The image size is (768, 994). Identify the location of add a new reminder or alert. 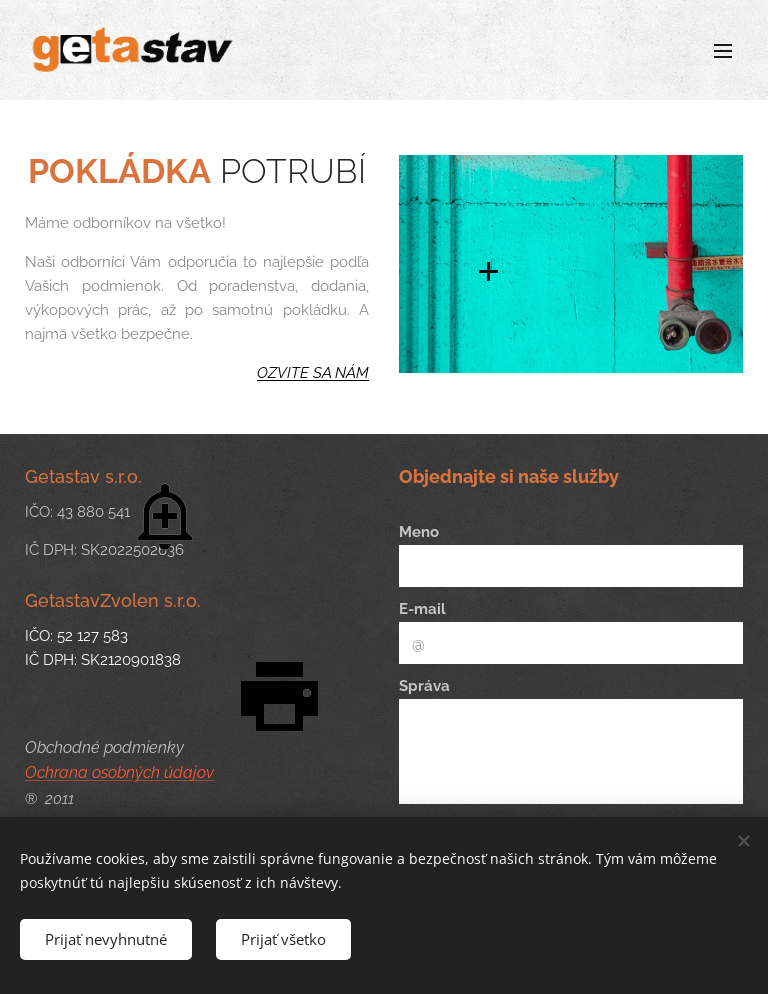
(165, 516).